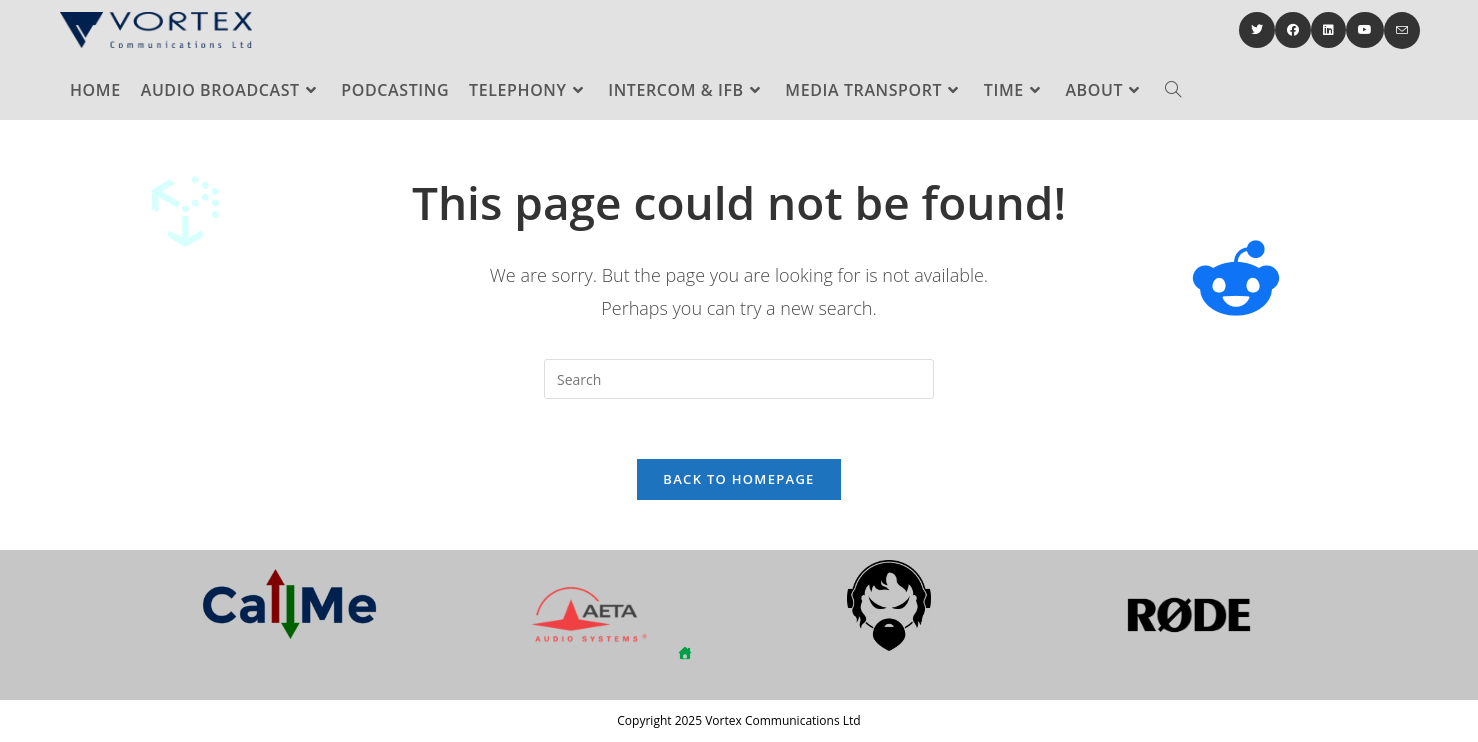  Describe the element at coordinates (185, 211) in the screenshot. I see `uncharted software company logo` at that location.